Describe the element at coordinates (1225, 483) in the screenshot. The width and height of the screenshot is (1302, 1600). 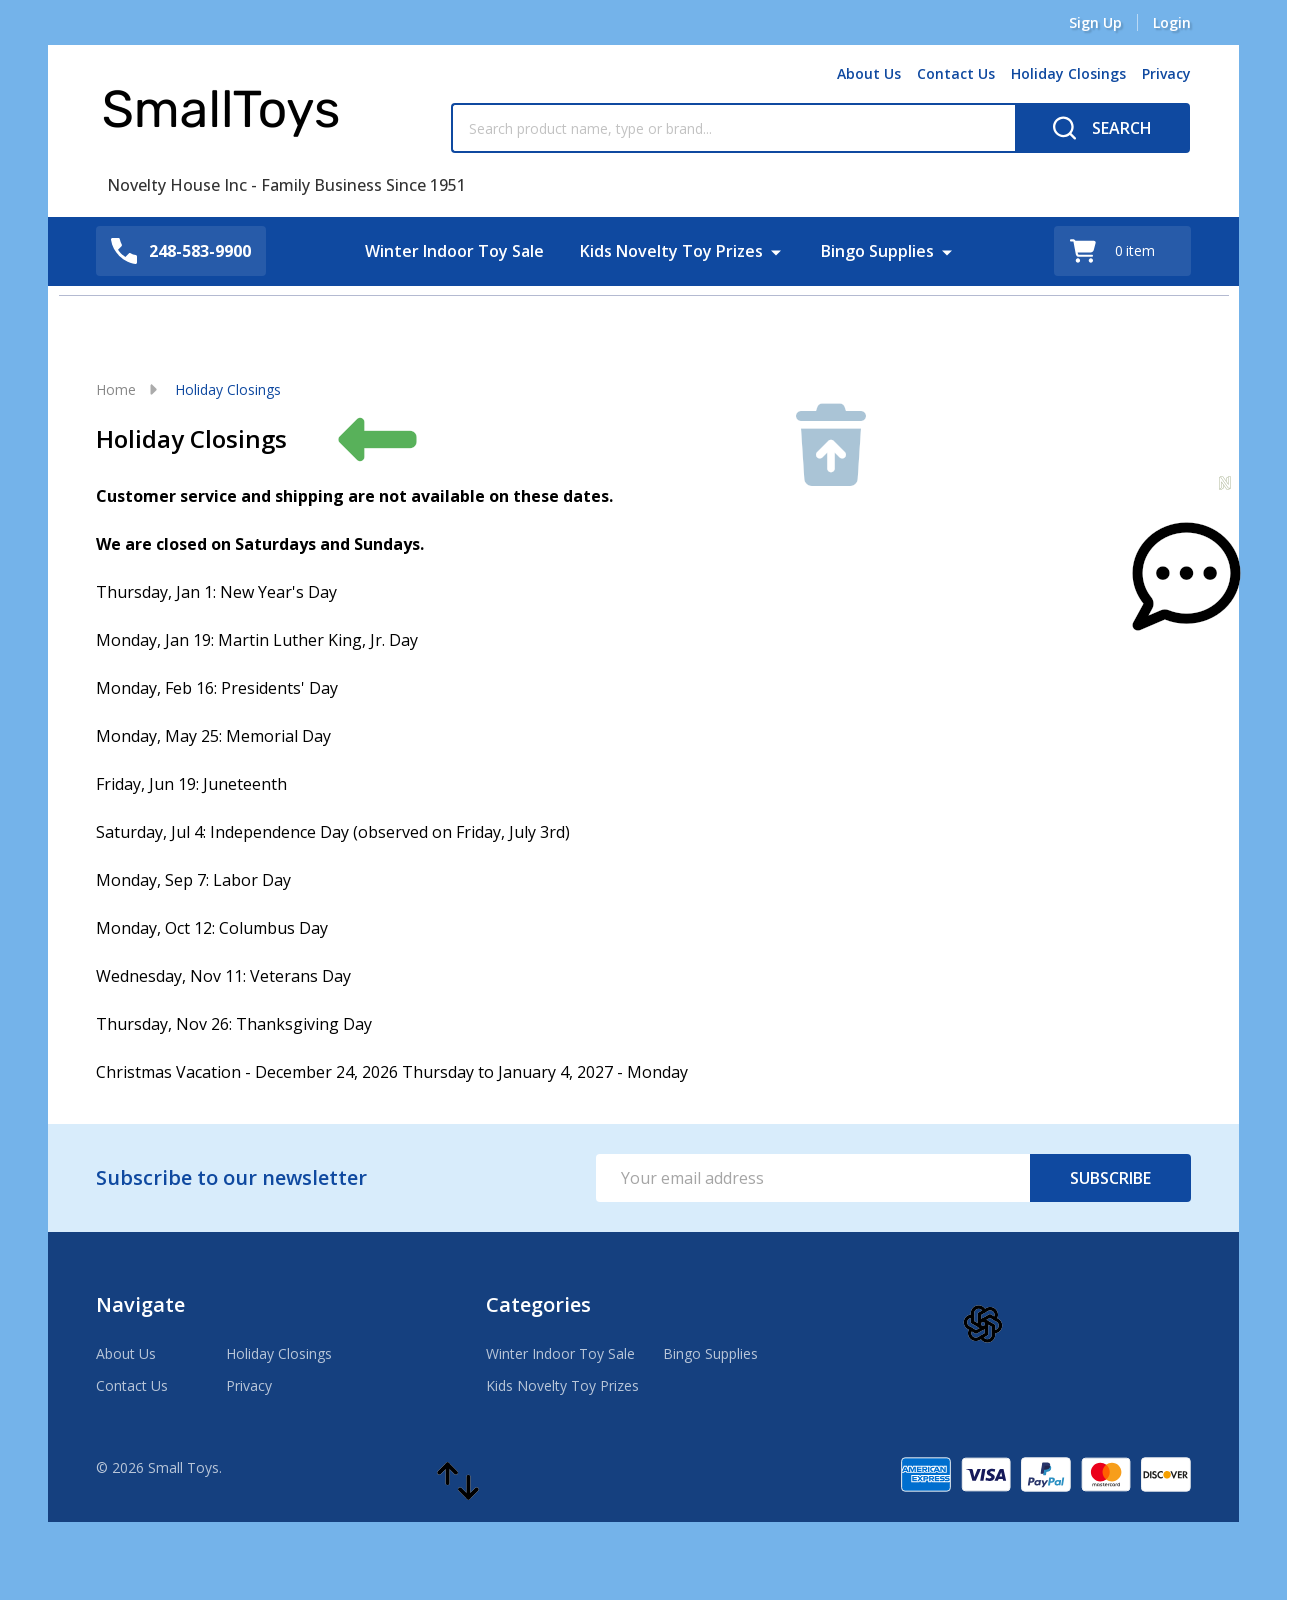
I see `neos brand logo` at that location.